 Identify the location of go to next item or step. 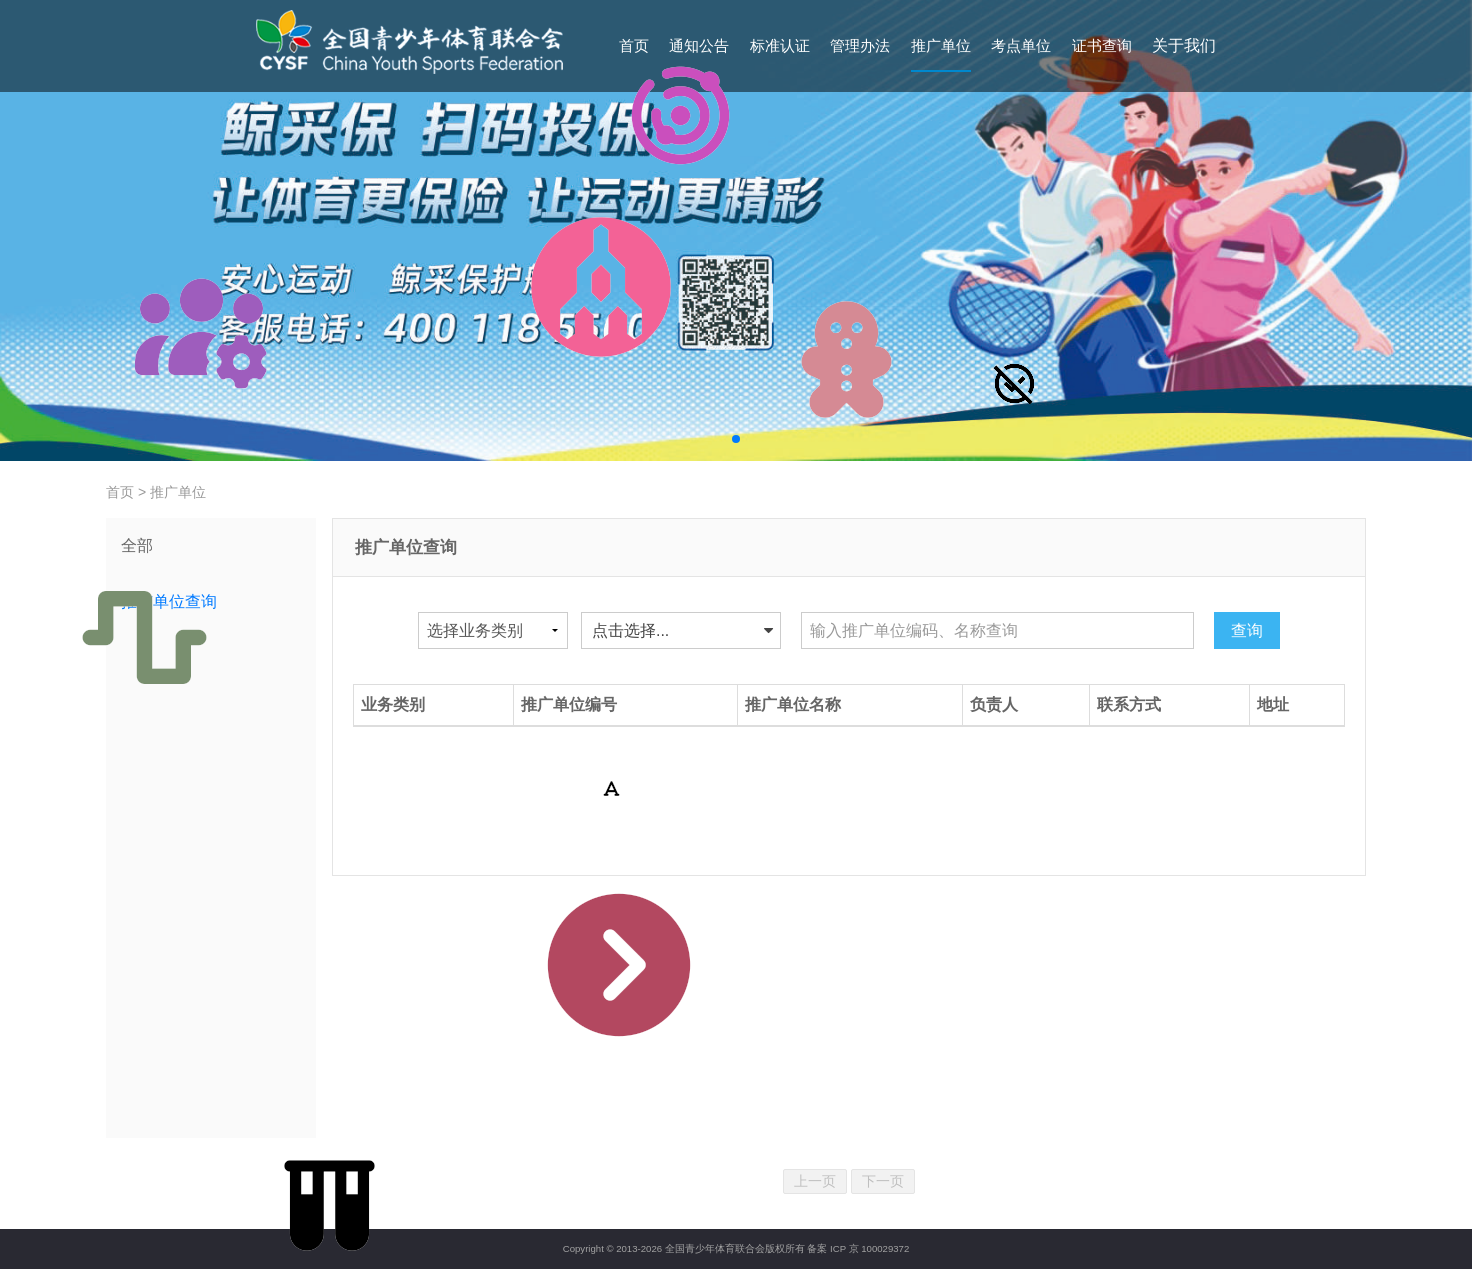
(619, 965).